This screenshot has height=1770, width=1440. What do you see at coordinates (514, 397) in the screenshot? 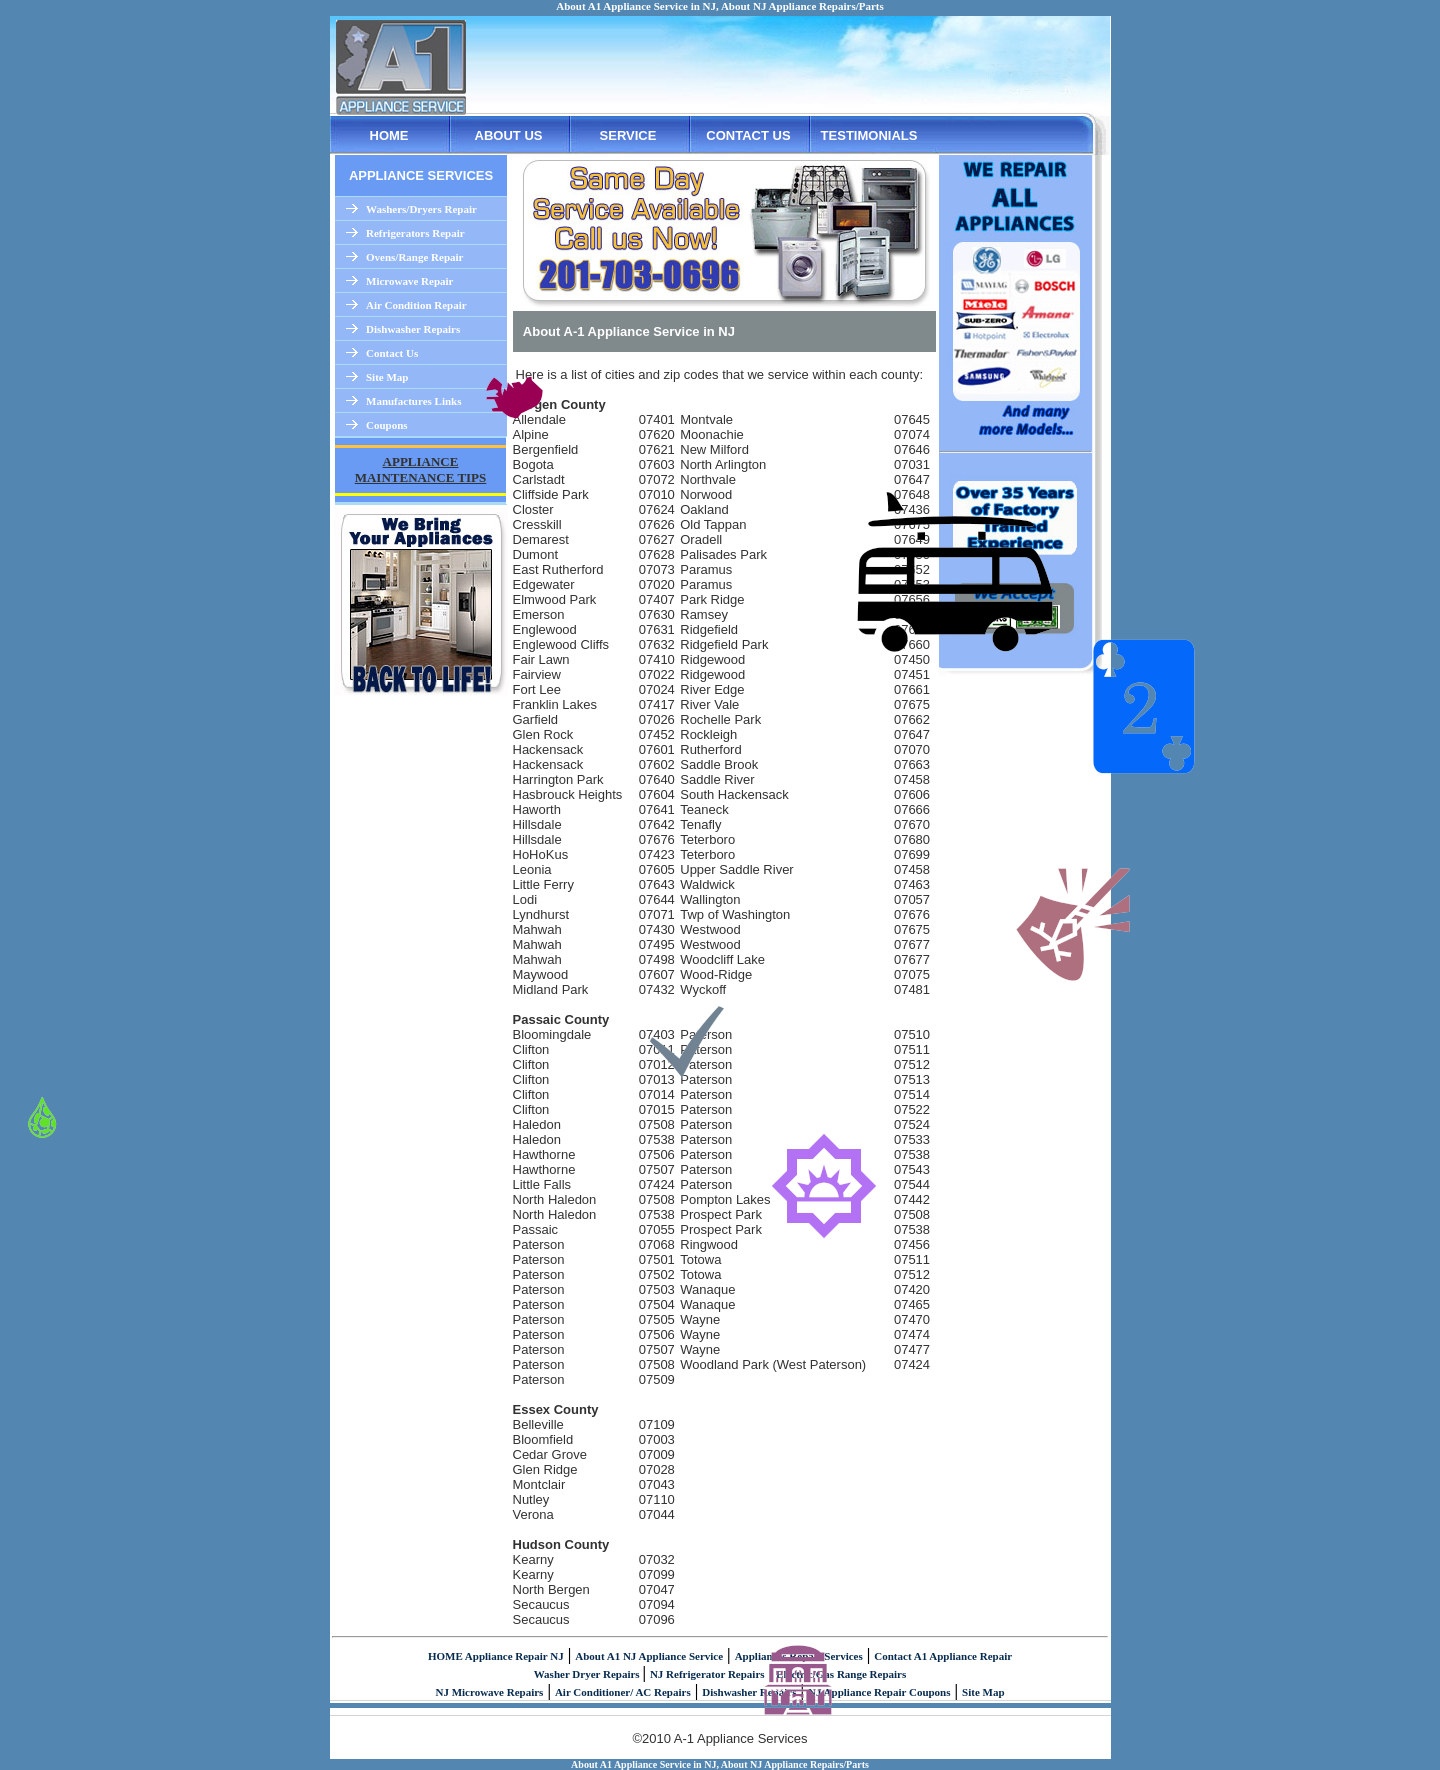
I see `select iceland as a country or region` at bounding box center [514, 397].